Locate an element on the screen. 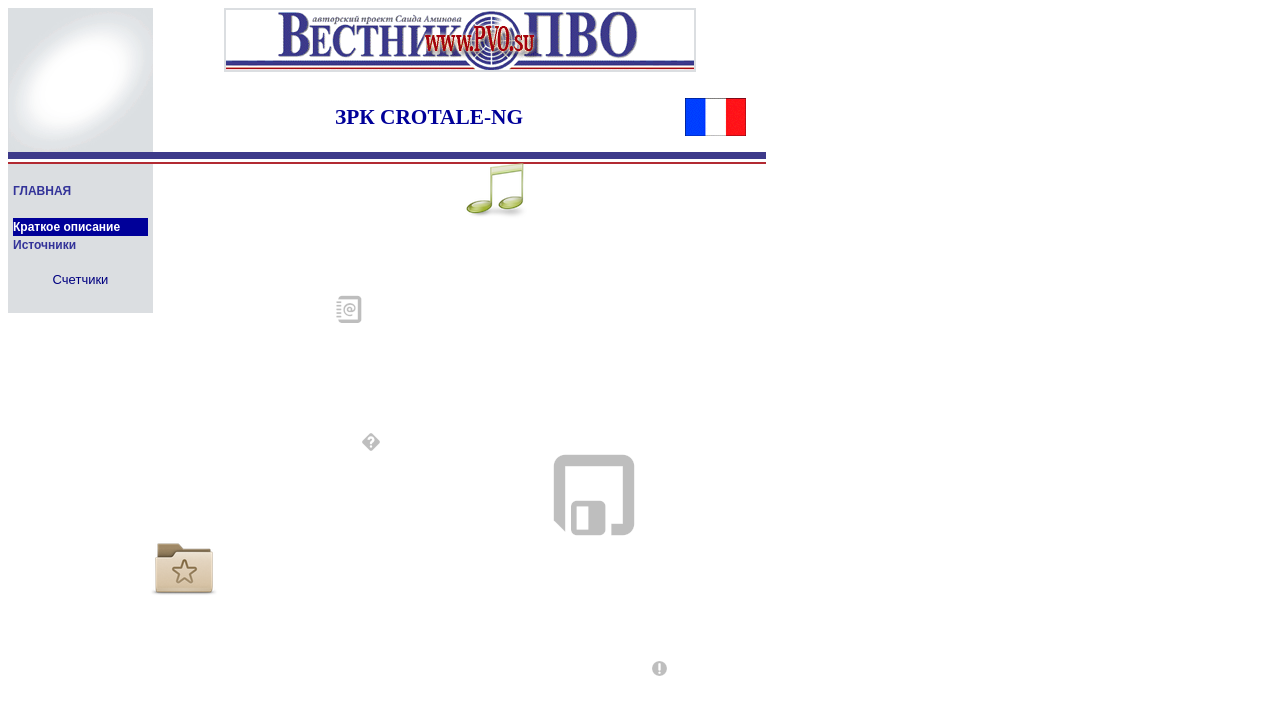  access your bookmarked files and folders is located at coordinates (184, 571).